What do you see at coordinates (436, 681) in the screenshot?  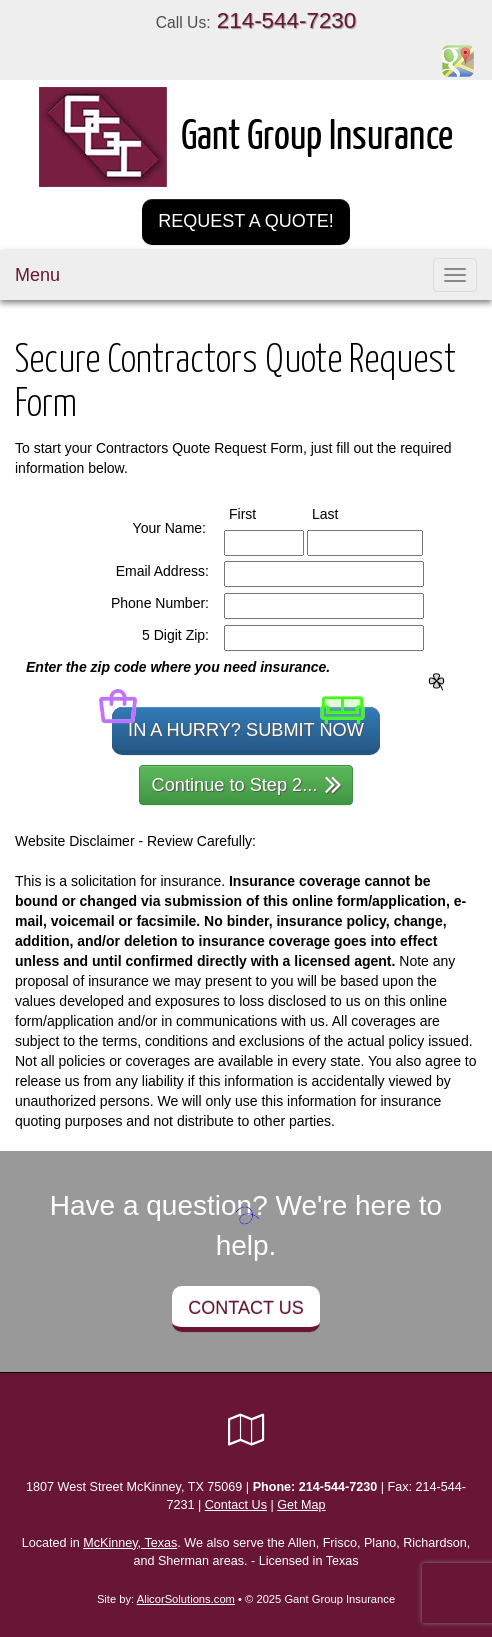 I see `indicates a lucky or bonus reward` at bounding box center [436, 681].